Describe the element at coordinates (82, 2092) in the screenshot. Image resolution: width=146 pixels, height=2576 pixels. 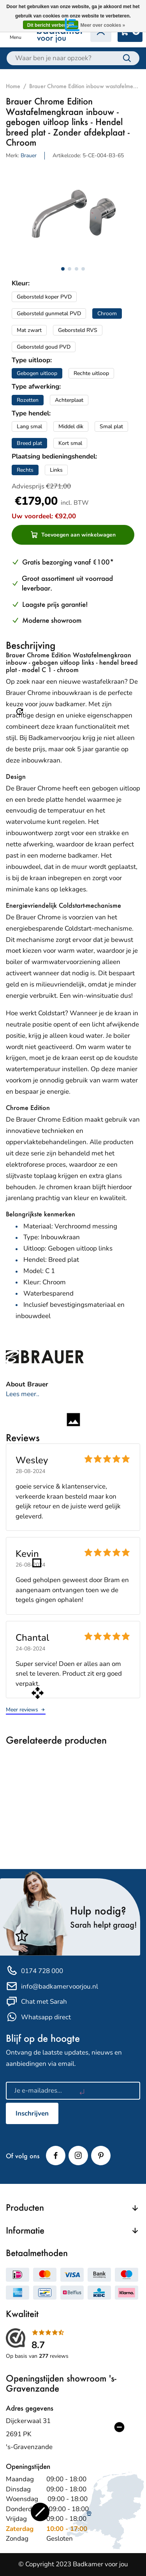
I see `go back to previous line or section` at that location.